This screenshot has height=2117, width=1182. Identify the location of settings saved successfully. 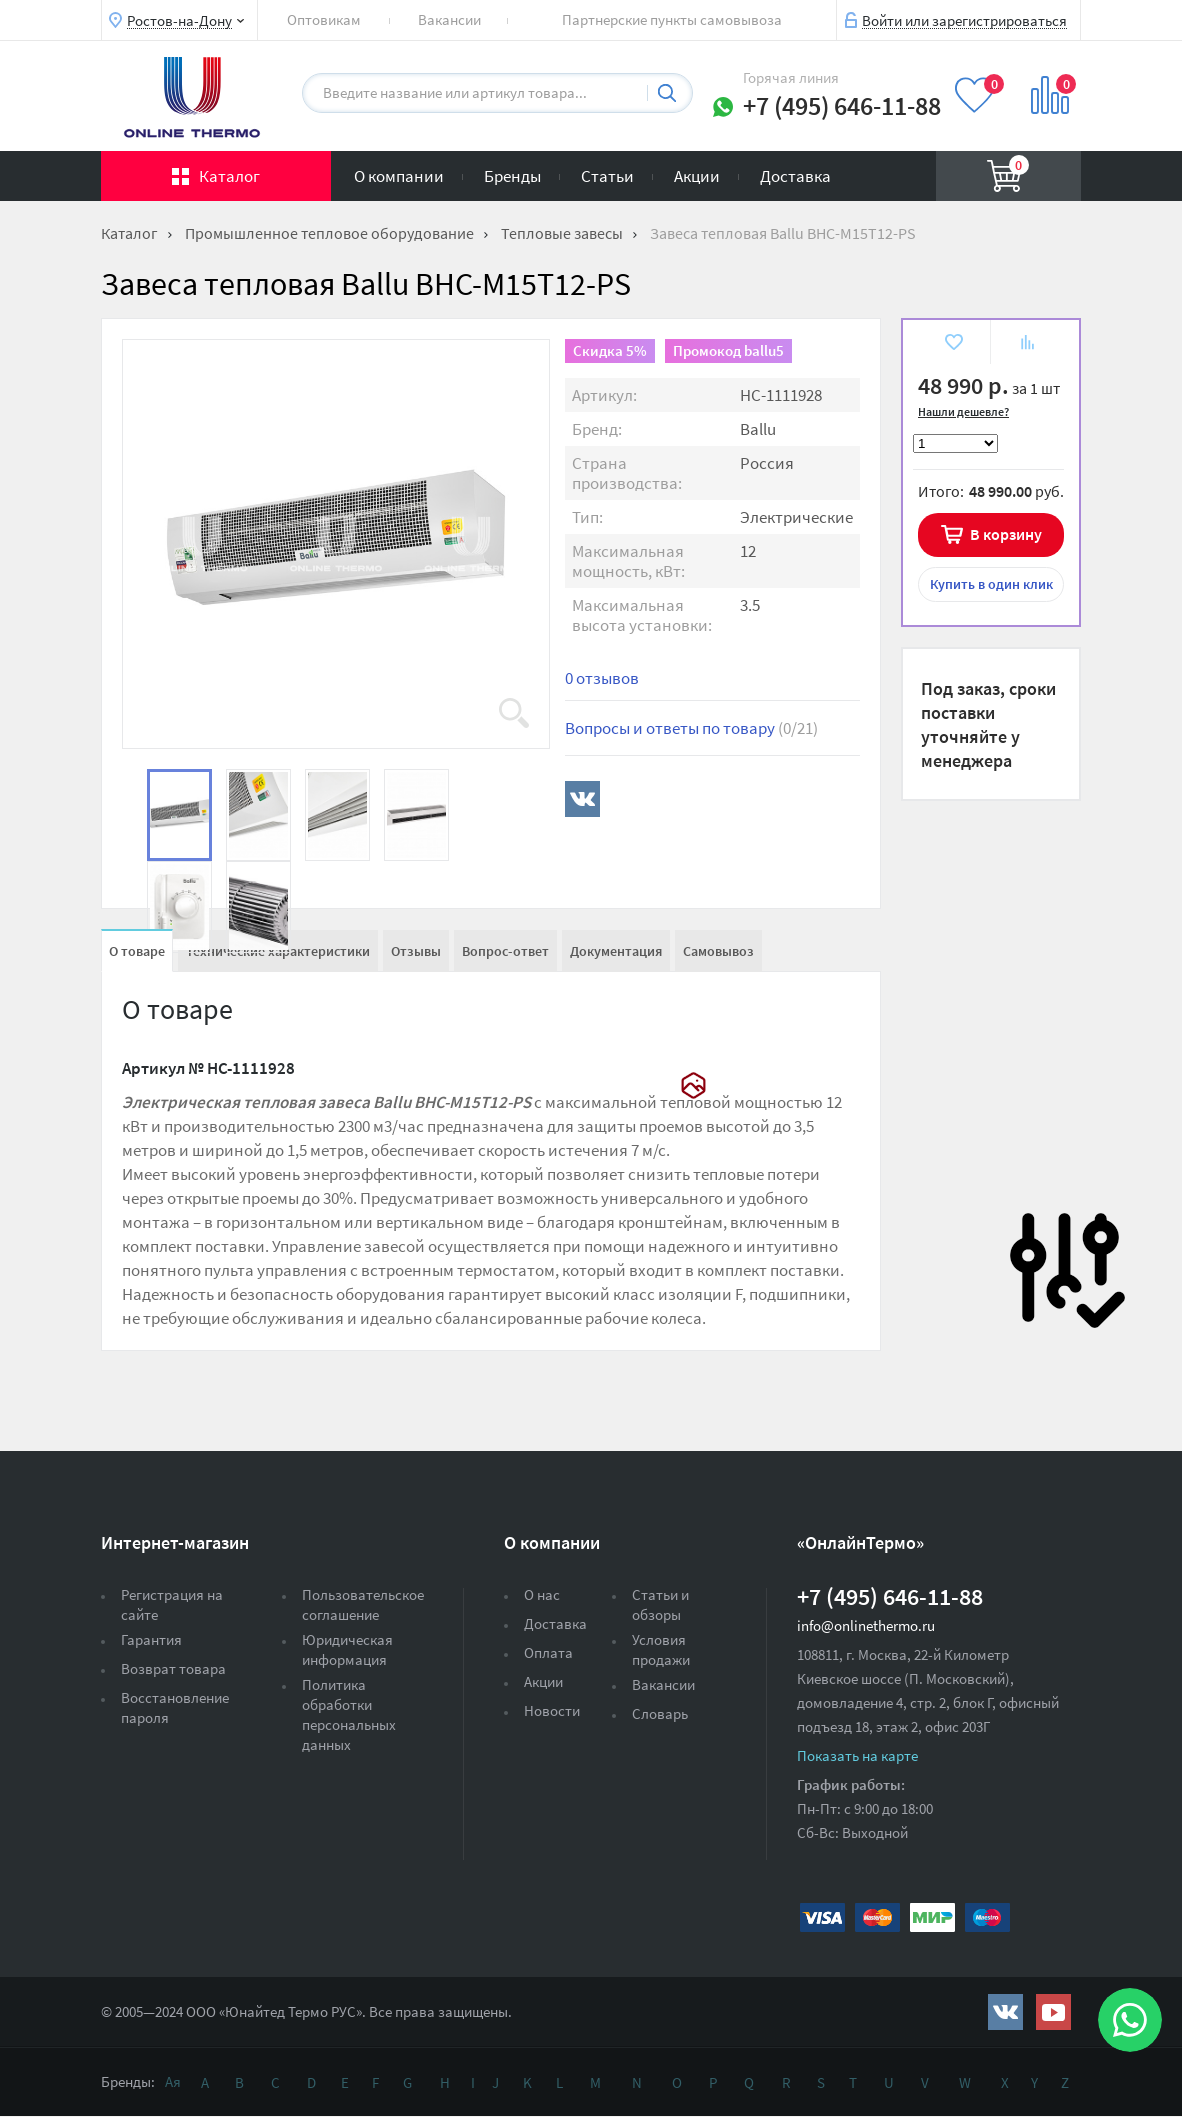
(1064, 1267).